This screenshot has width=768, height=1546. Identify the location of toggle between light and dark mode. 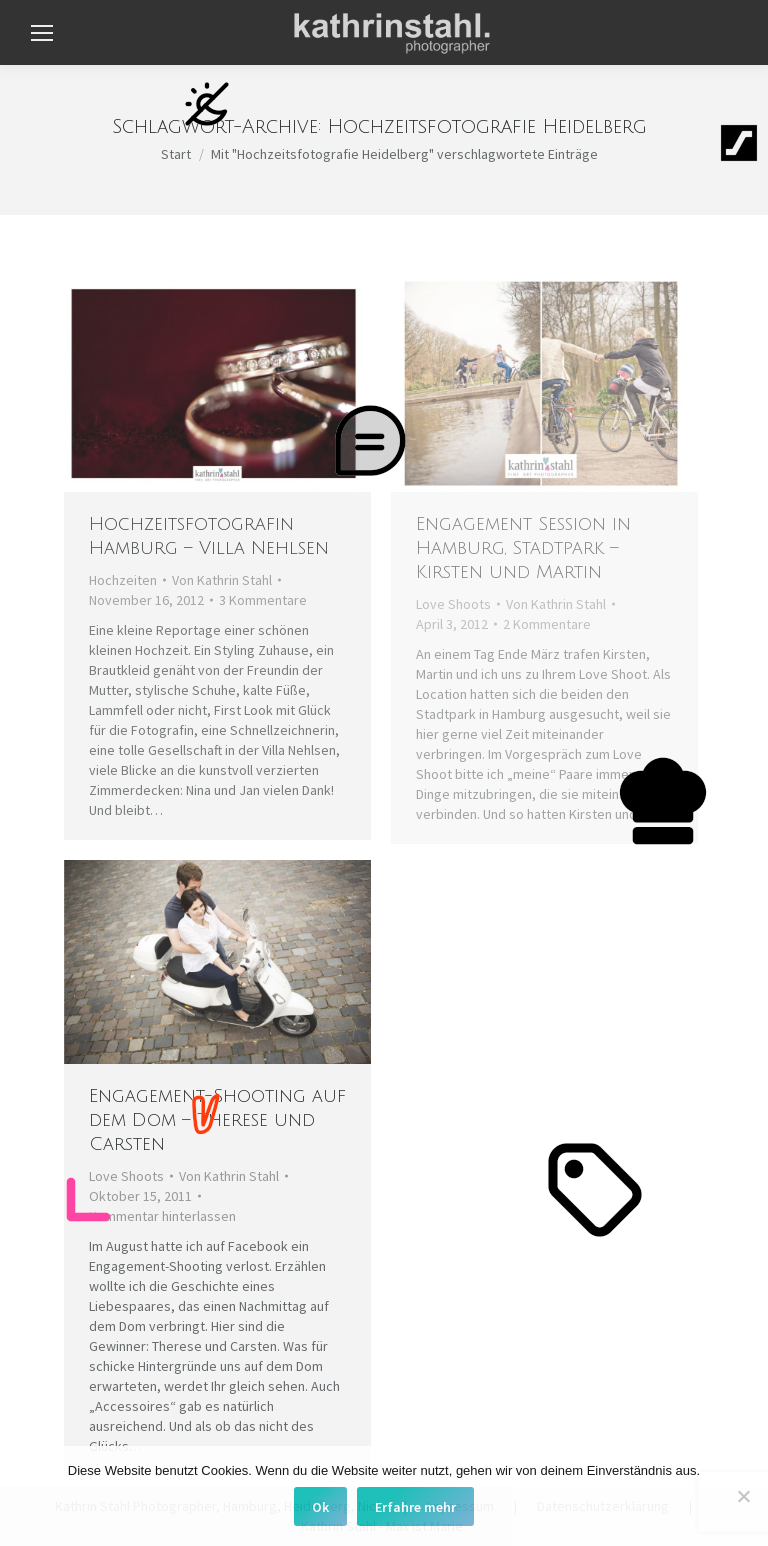
(207, 104).